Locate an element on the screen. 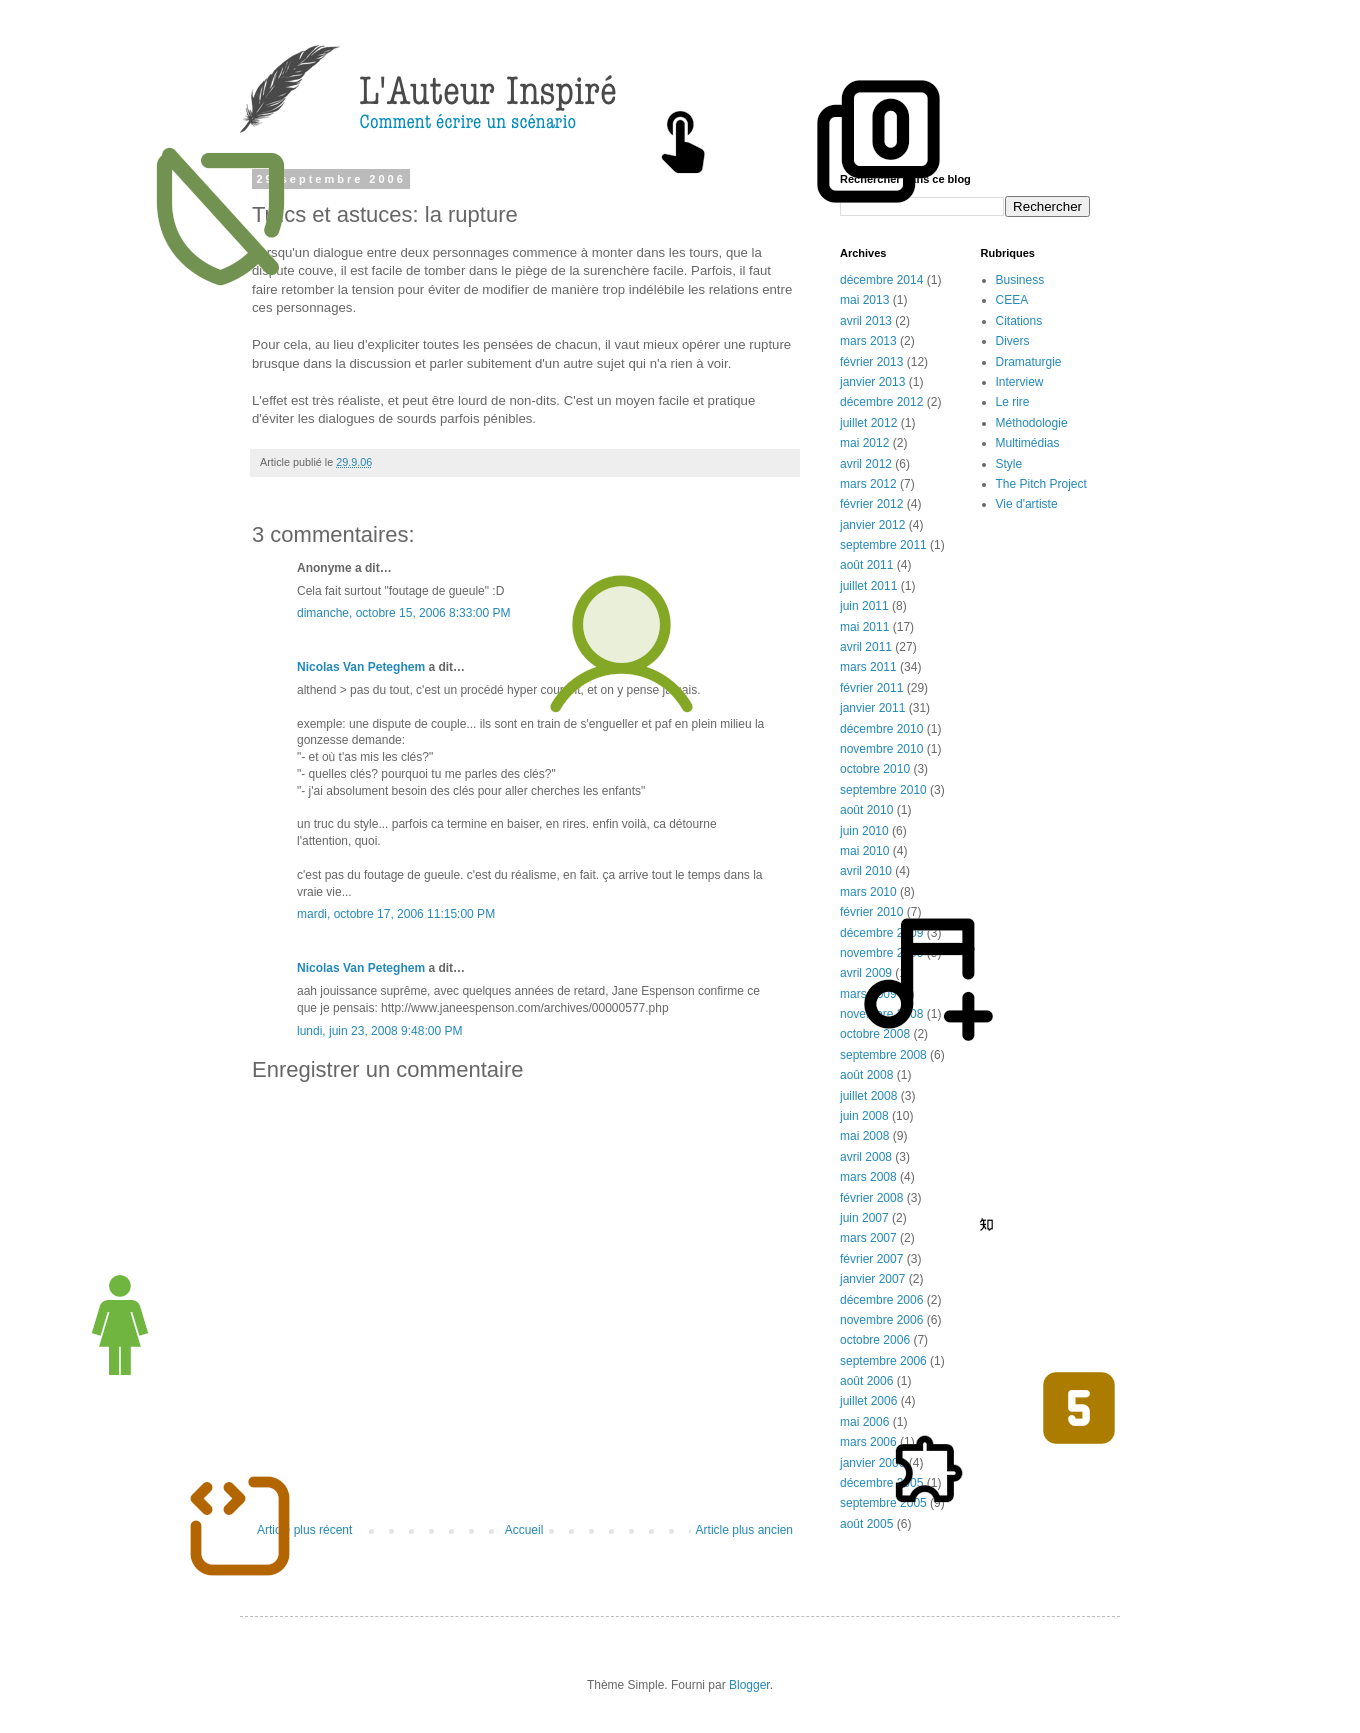  security or protection is disabled is located at coordinates (220, 211).